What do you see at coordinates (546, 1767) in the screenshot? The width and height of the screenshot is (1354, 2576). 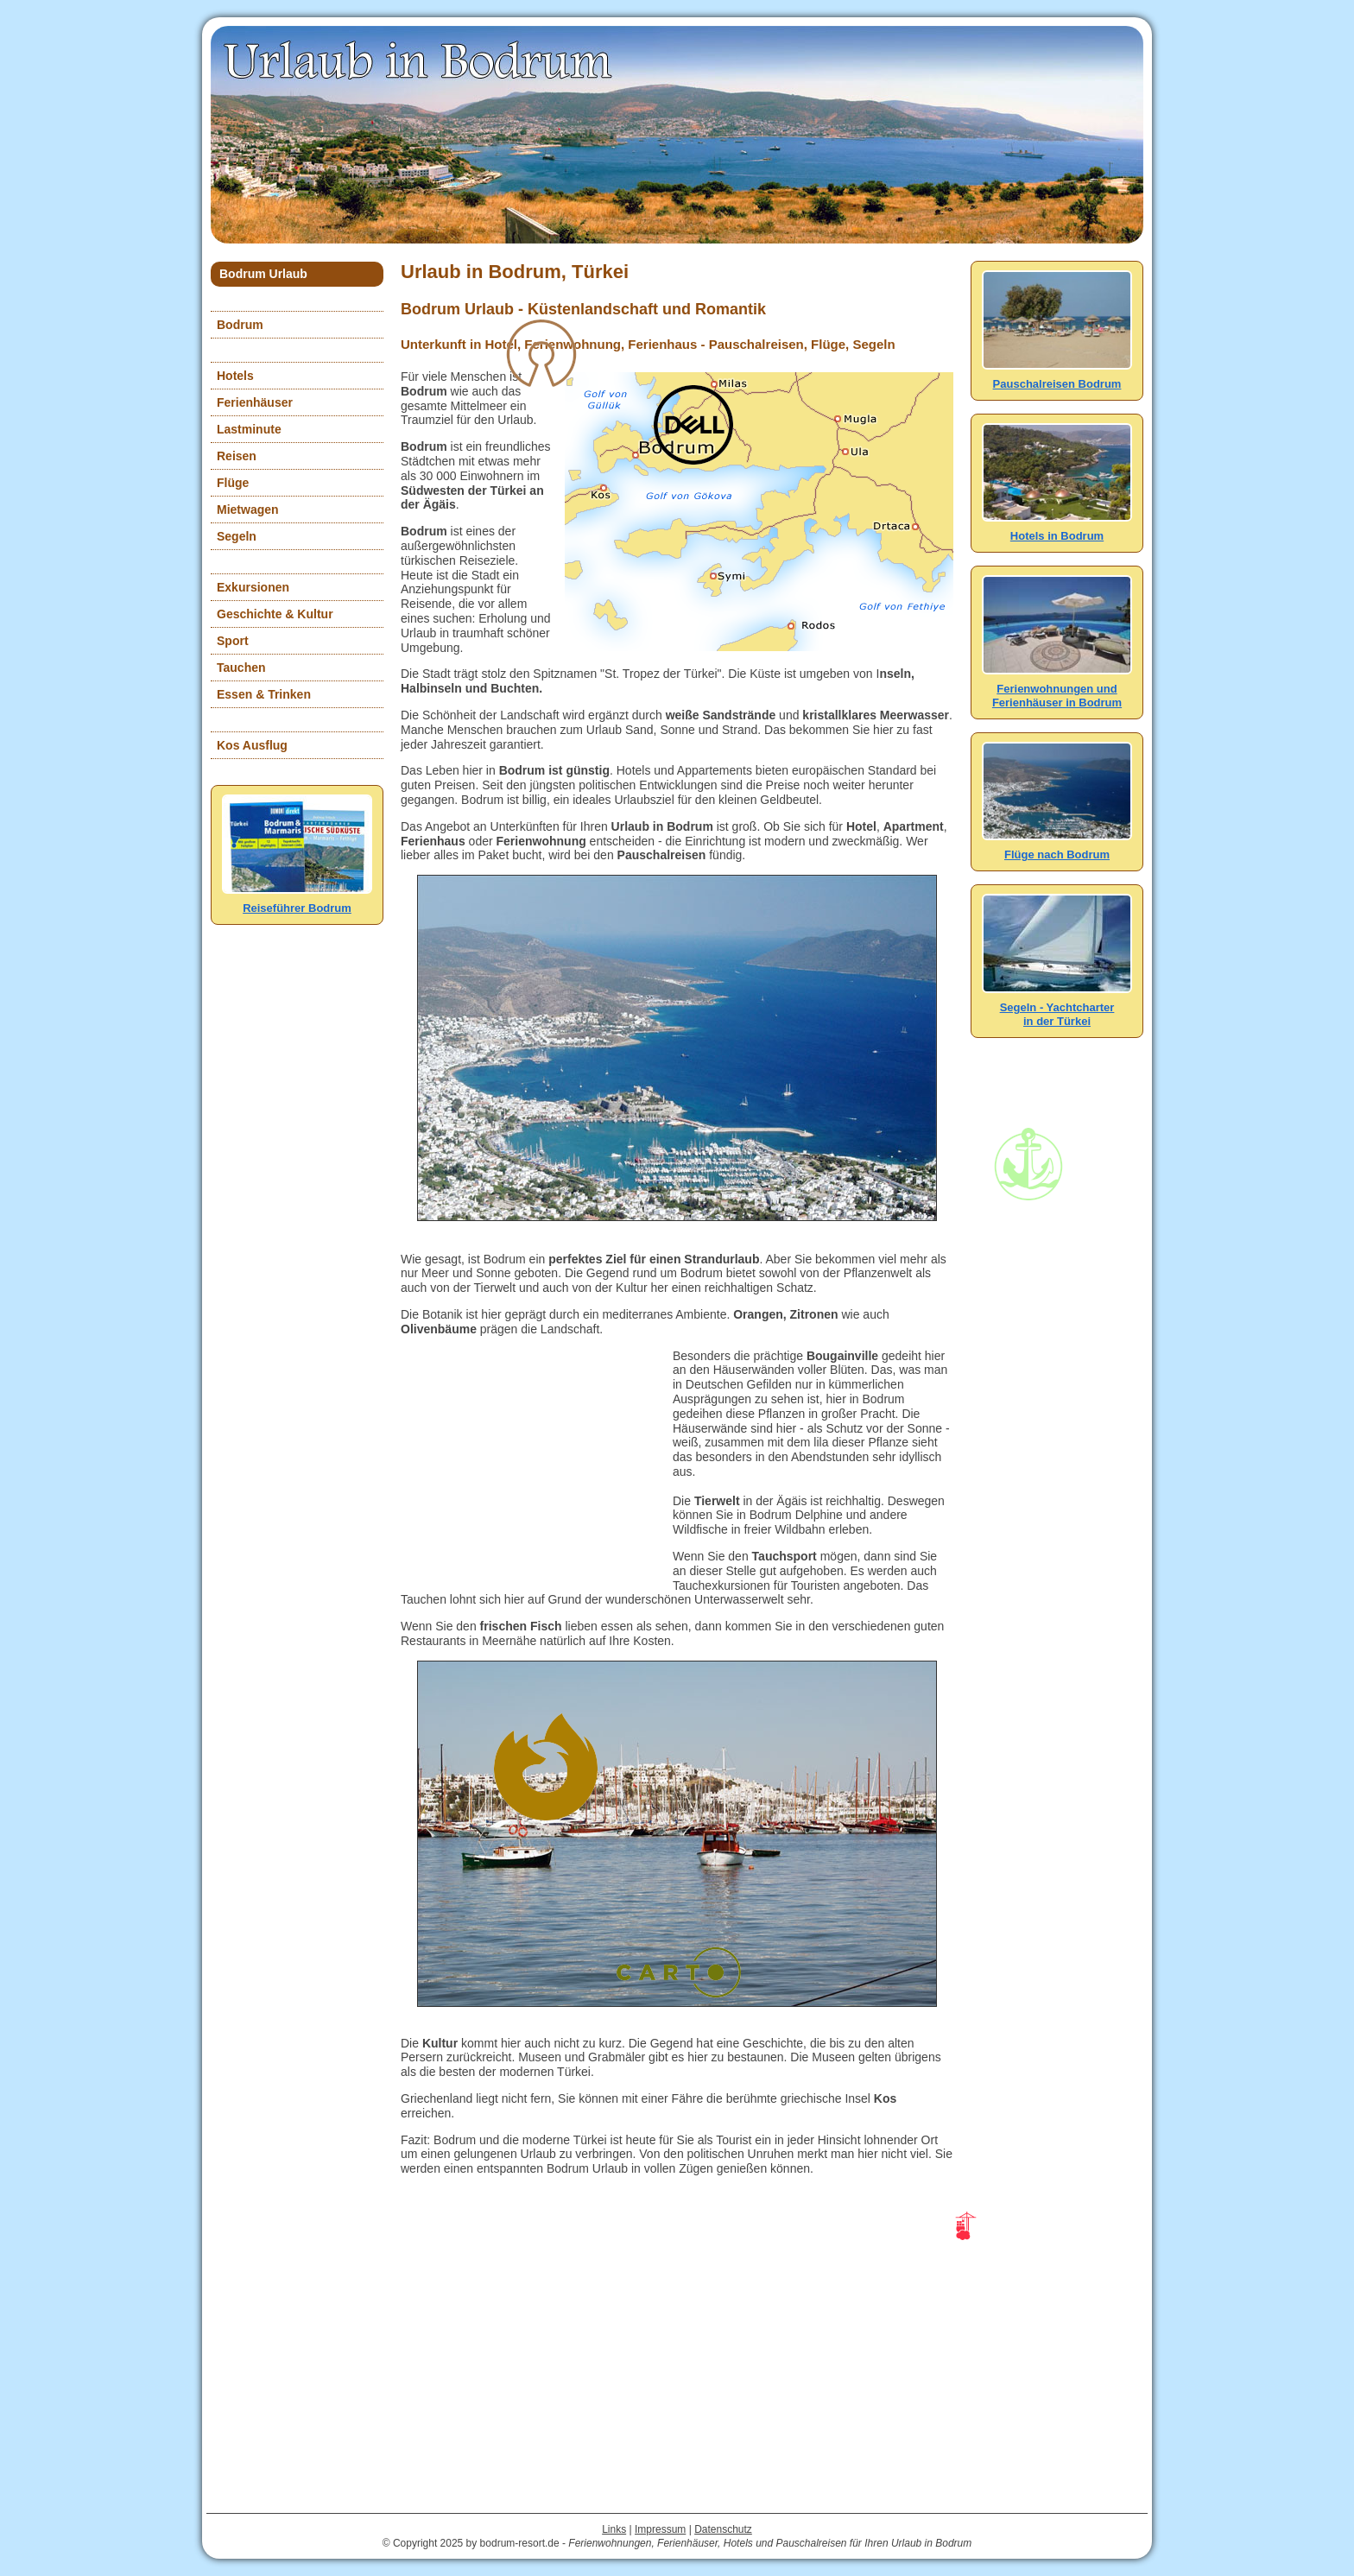 I see `open Firefox browser` at bounding box center [546, 1767].